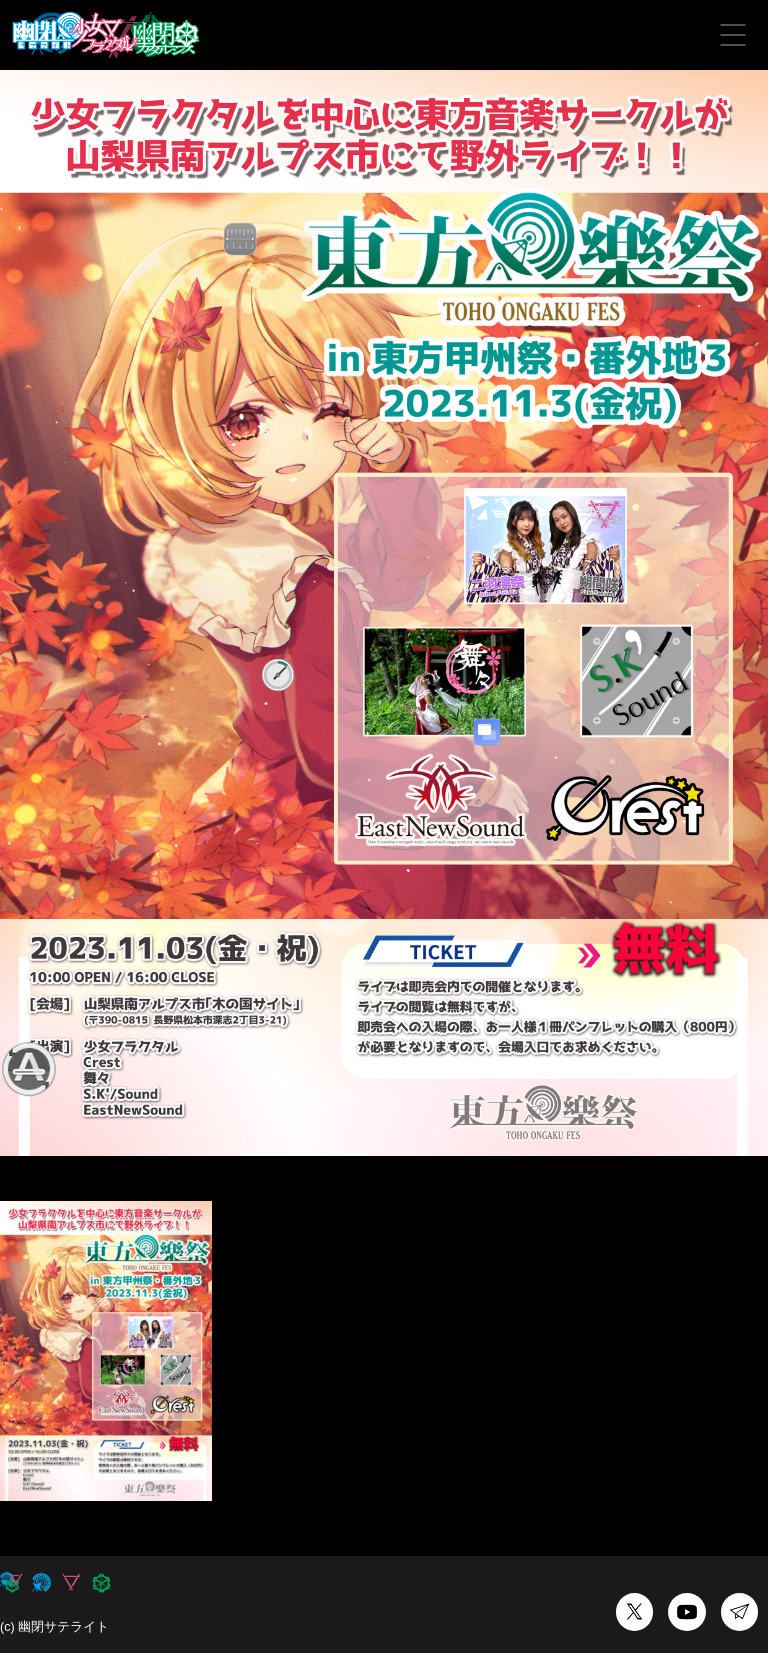  I want to click on open the Measure app, so click(240, 239).